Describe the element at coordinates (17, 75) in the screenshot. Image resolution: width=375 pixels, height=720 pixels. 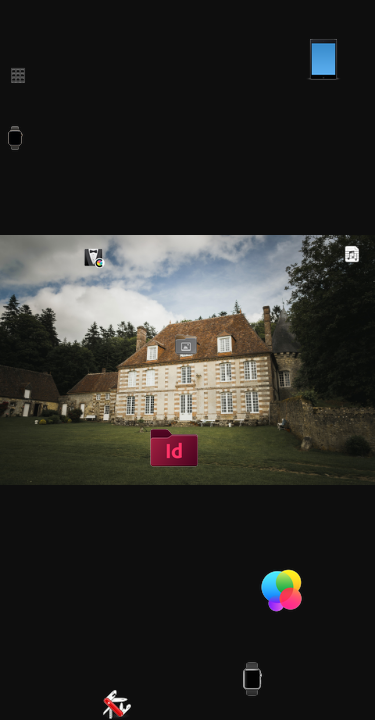
I see `switch to grid view layout` at that location.